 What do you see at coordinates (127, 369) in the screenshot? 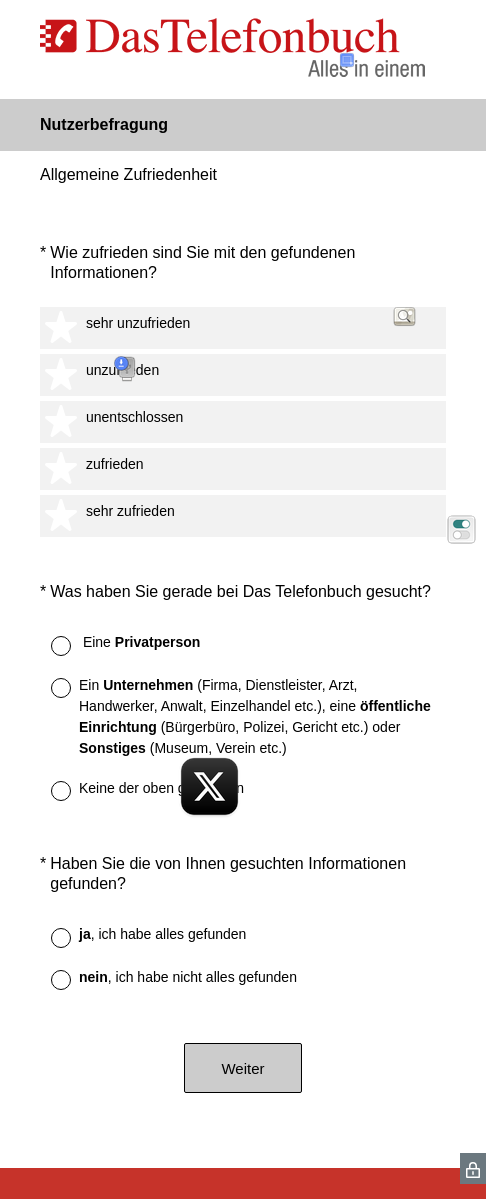
I see `create a bootable USB drive` at bounding box center [127, 369].